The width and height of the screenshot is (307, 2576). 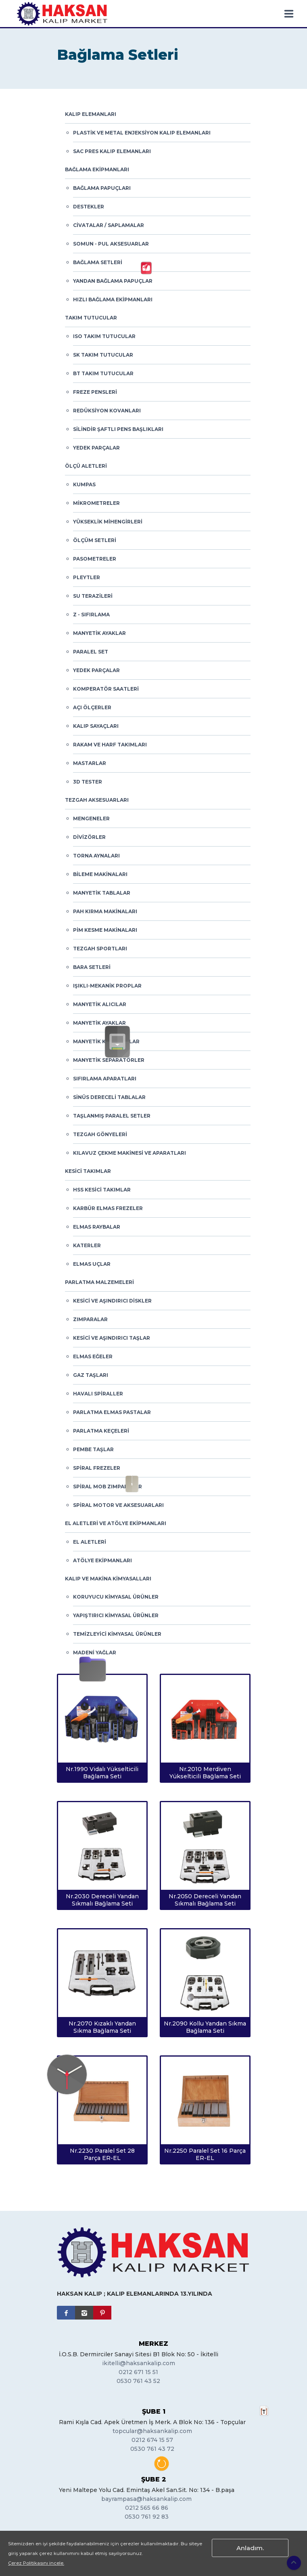 What do you see at coordinates (264, 2410) in the screenshot?
I see `a toml configuration file` at bounding box center [264, 2410].